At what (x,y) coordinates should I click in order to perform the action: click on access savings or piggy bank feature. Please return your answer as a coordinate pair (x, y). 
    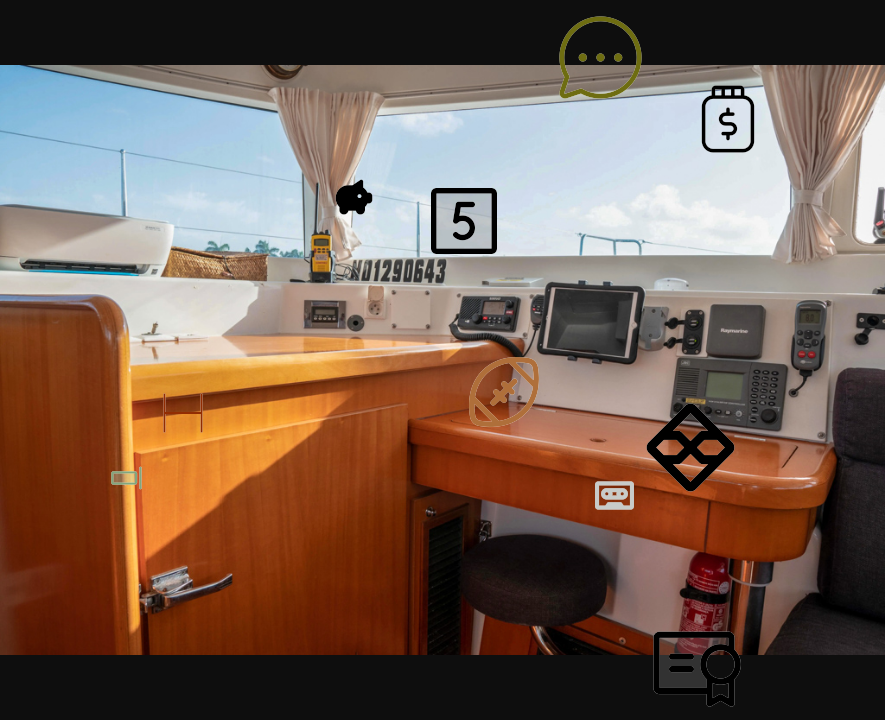
    Looking at the image, I should click on (354, 198).